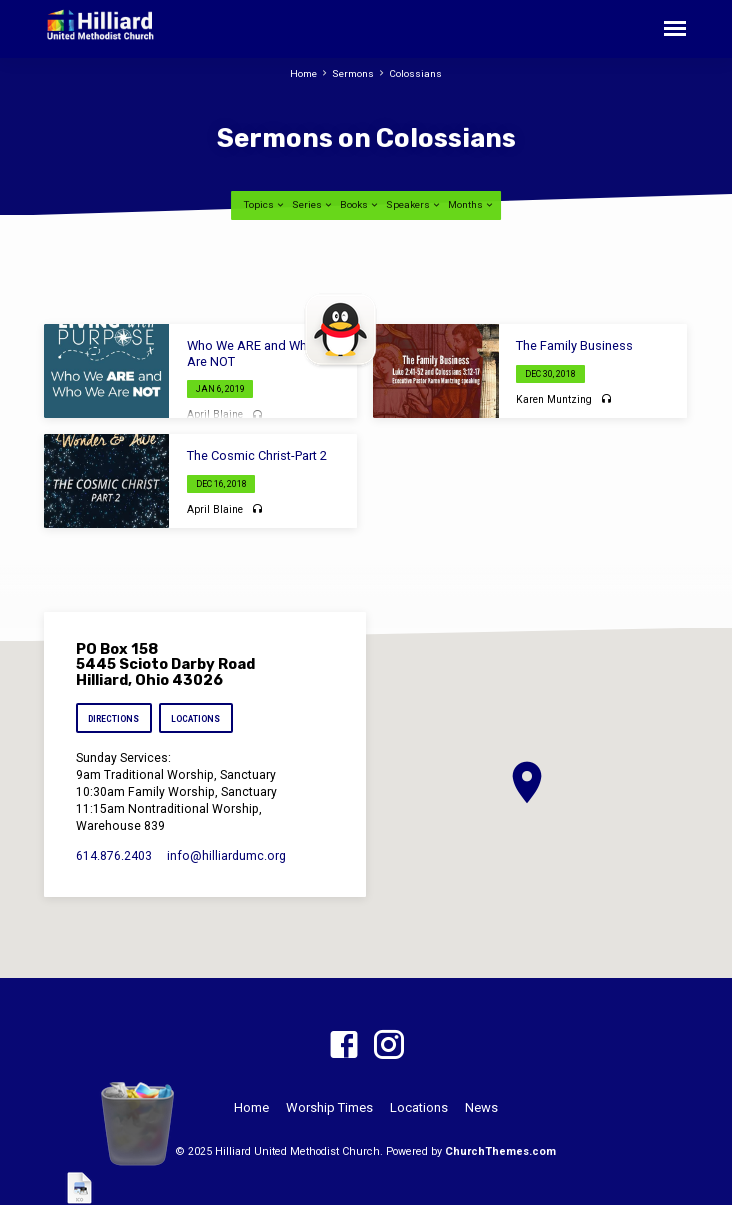 The image size is (732, 1205). Describe the element at coordinates (340, 329) in the screenshot. I see `open QQ messaging app` at that location.